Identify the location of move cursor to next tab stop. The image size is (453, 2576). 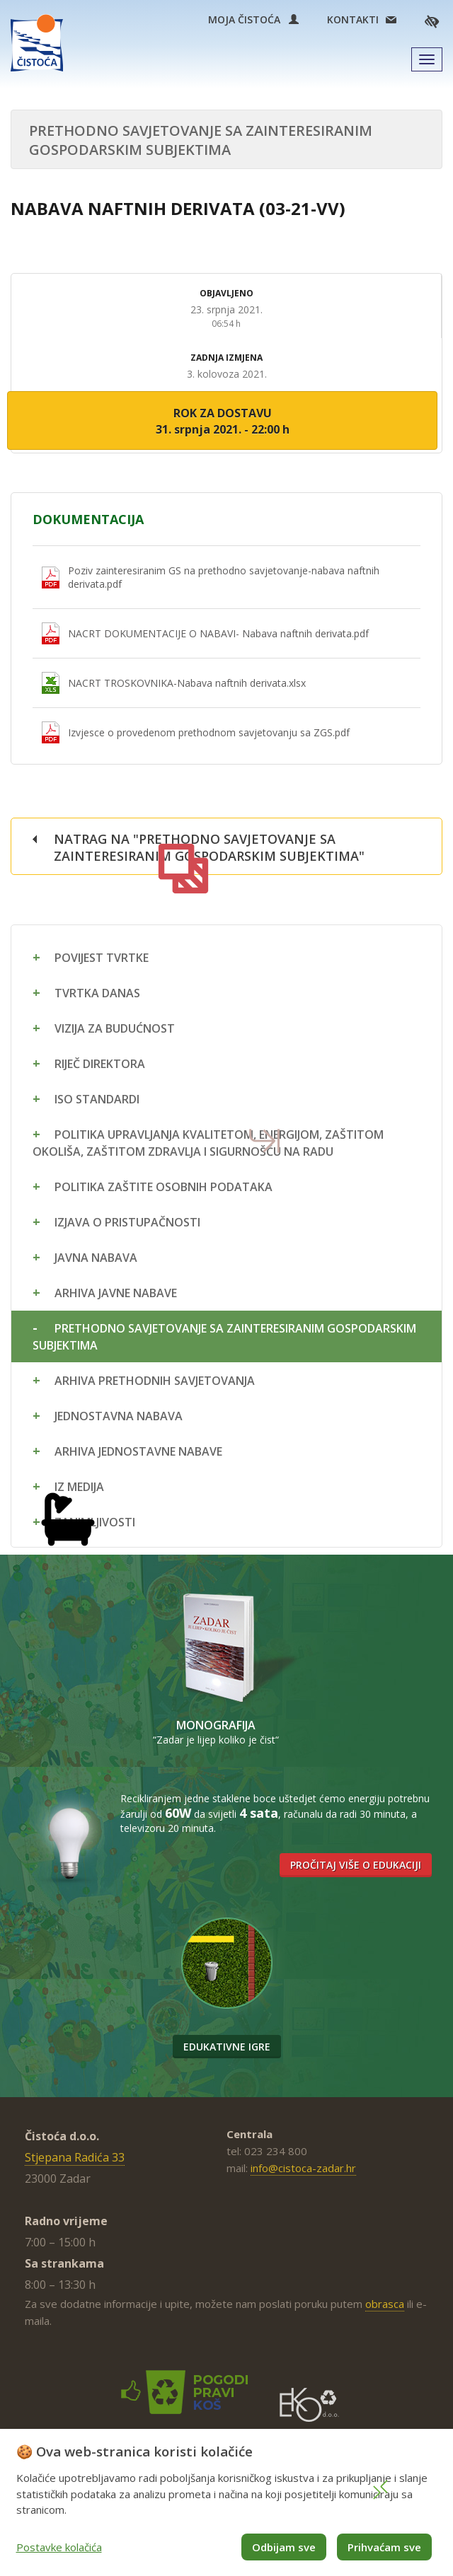
(262, 1139).